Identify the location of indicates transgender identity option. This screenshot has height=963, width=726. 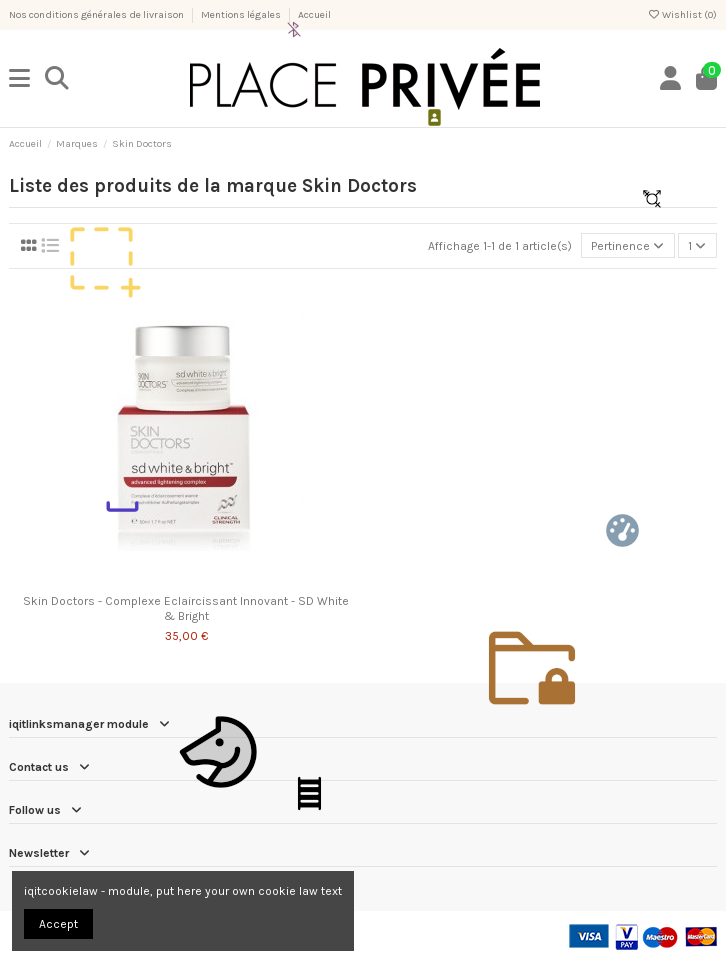
(652, 199).